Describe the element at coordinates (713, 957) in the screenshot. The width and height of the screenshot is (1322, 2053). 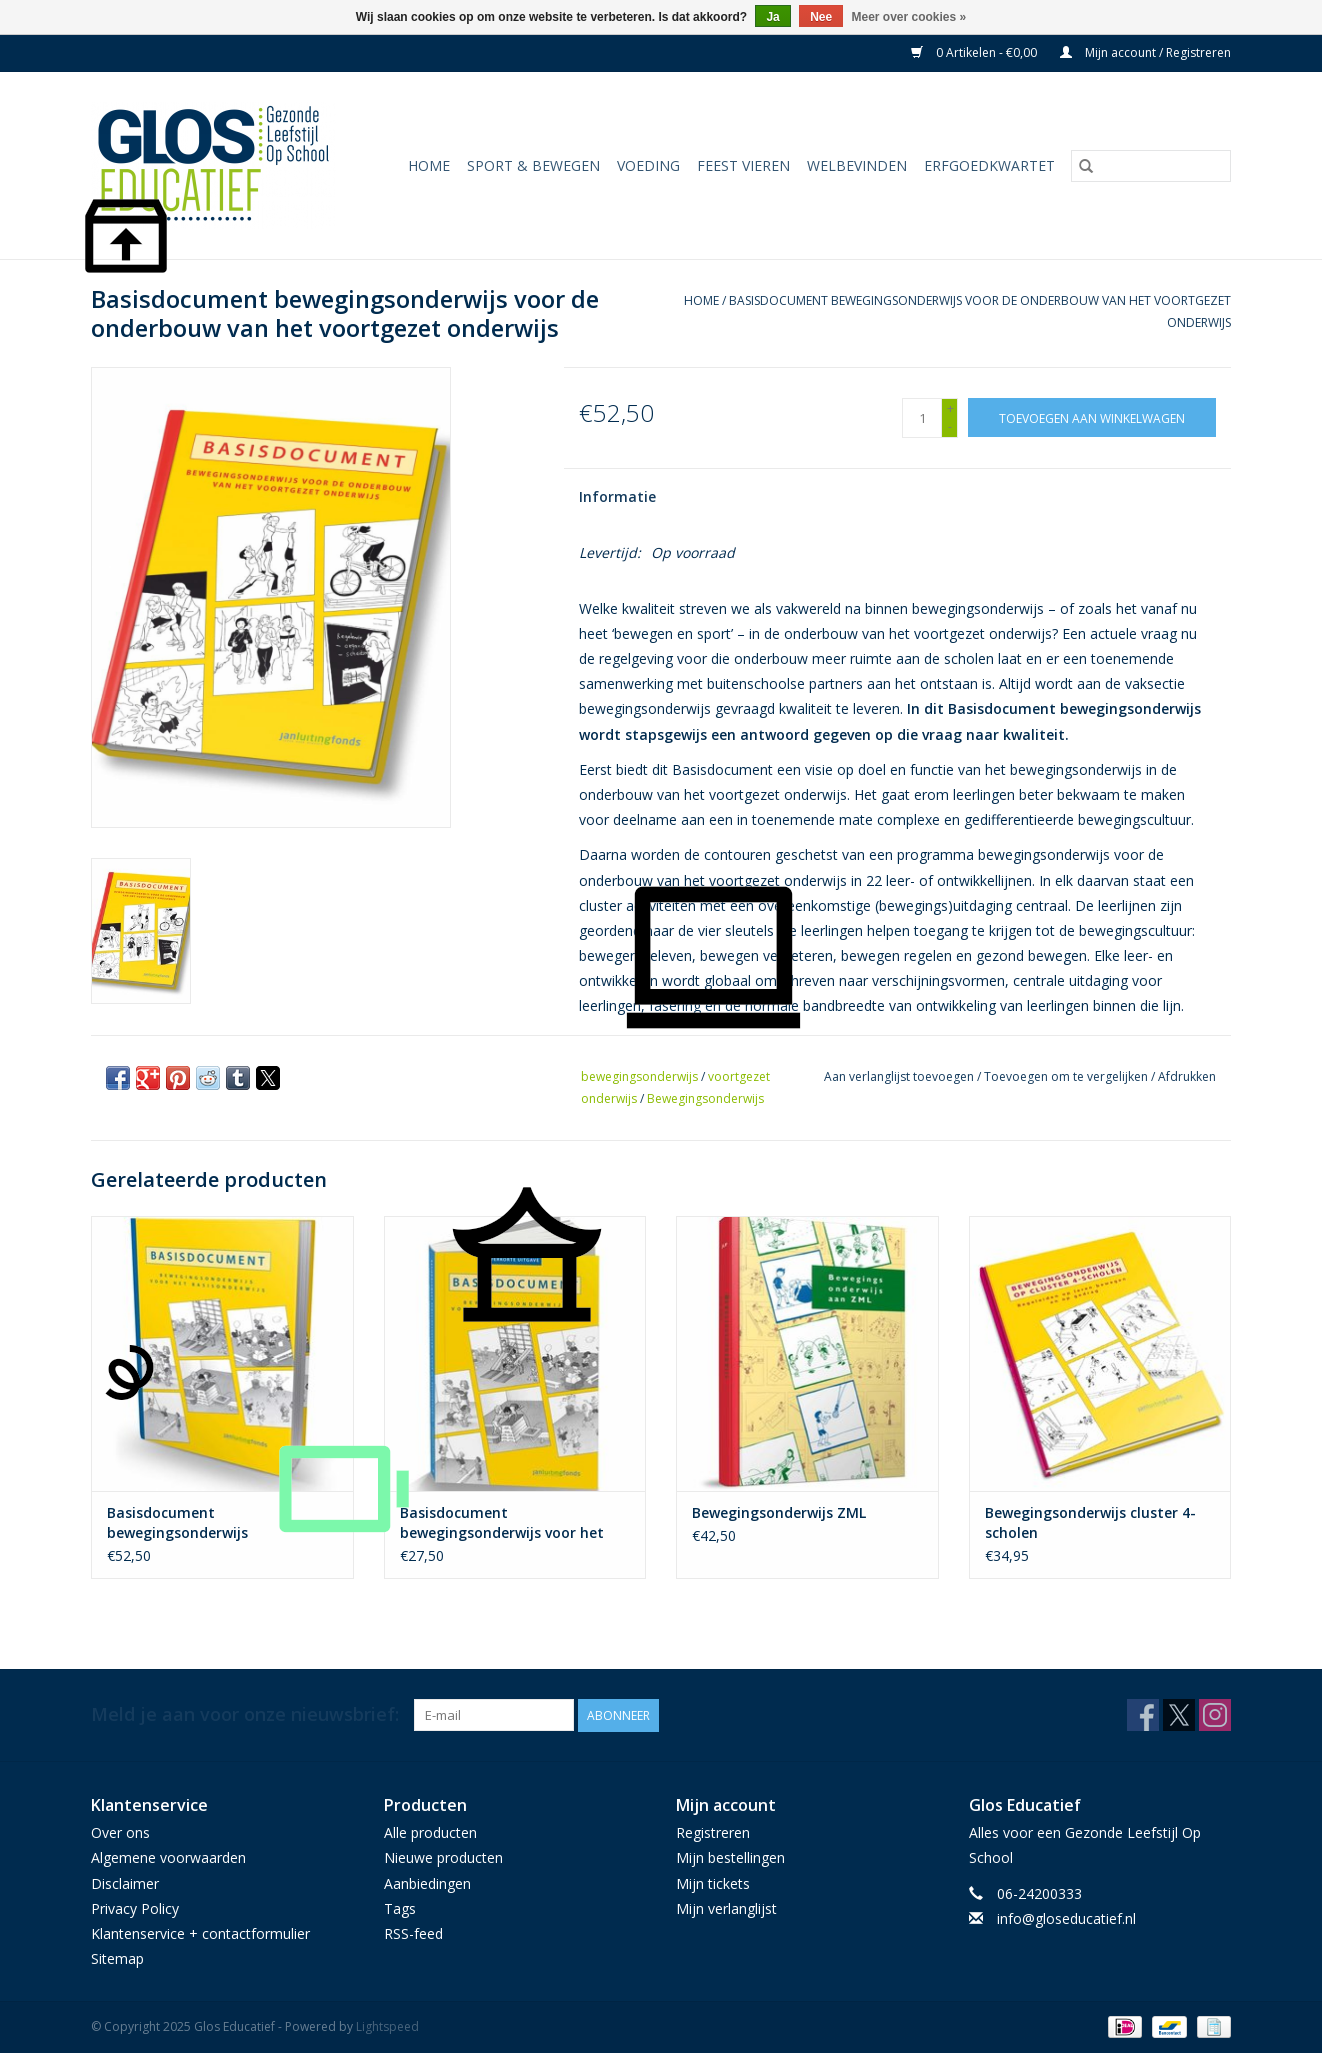
I see `view on macbook or laptop device` at that location.